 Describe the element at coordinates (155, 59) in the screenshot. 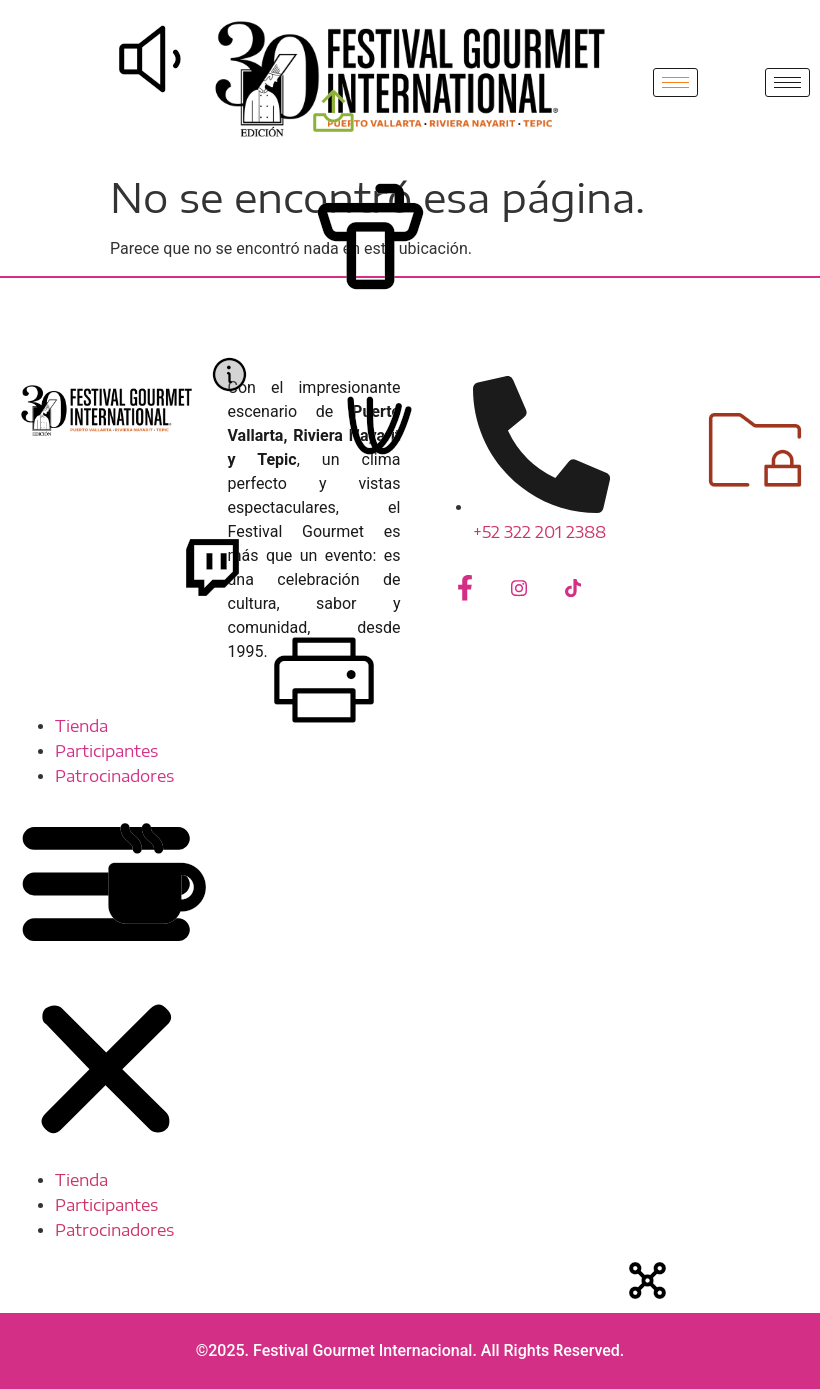

I see `adjust volume to low level` at that location.